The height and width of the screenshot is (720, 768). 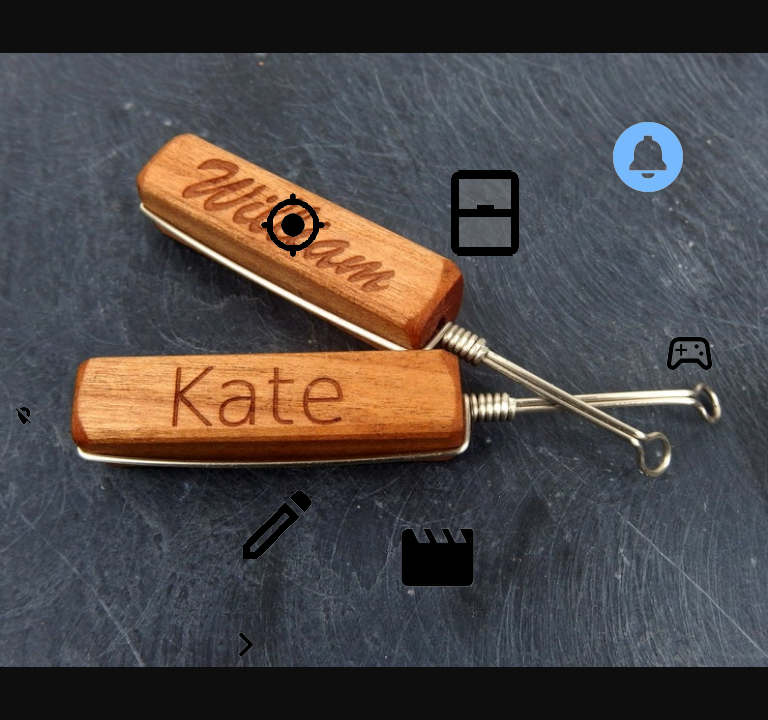 What do you see at coordinates (24, 416) in the screenshot?
I see `disable location services` at bounding box center [24, 416].